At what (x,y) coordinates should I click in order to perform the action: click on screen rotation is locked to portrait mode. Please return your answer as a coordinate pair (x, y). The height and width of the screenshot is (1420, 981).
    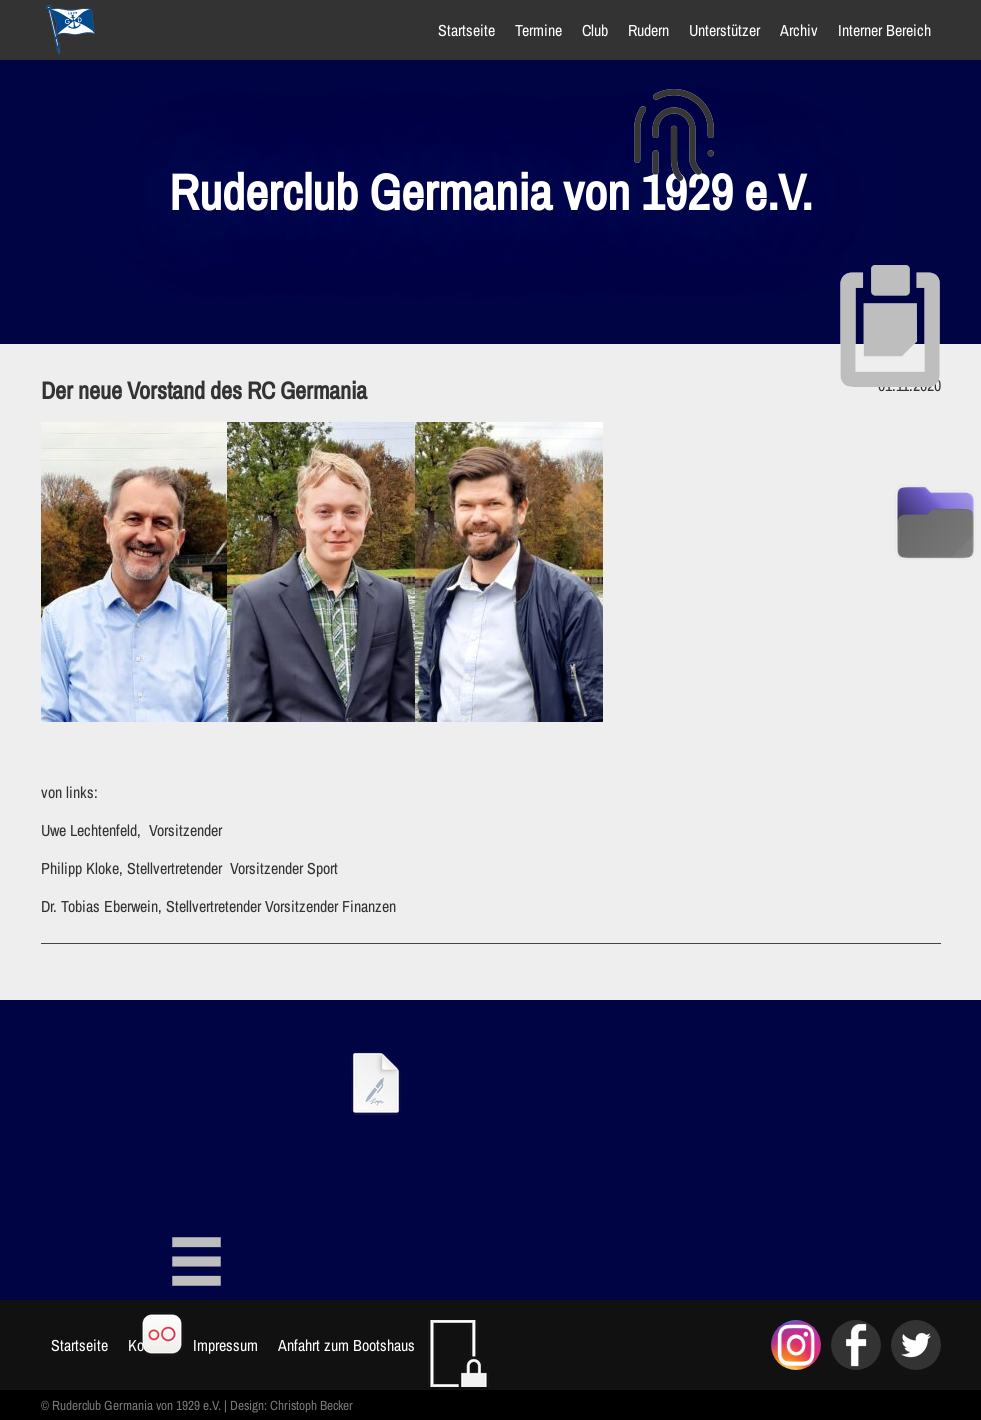
    Looking at the image, I should click on (458, 1353).